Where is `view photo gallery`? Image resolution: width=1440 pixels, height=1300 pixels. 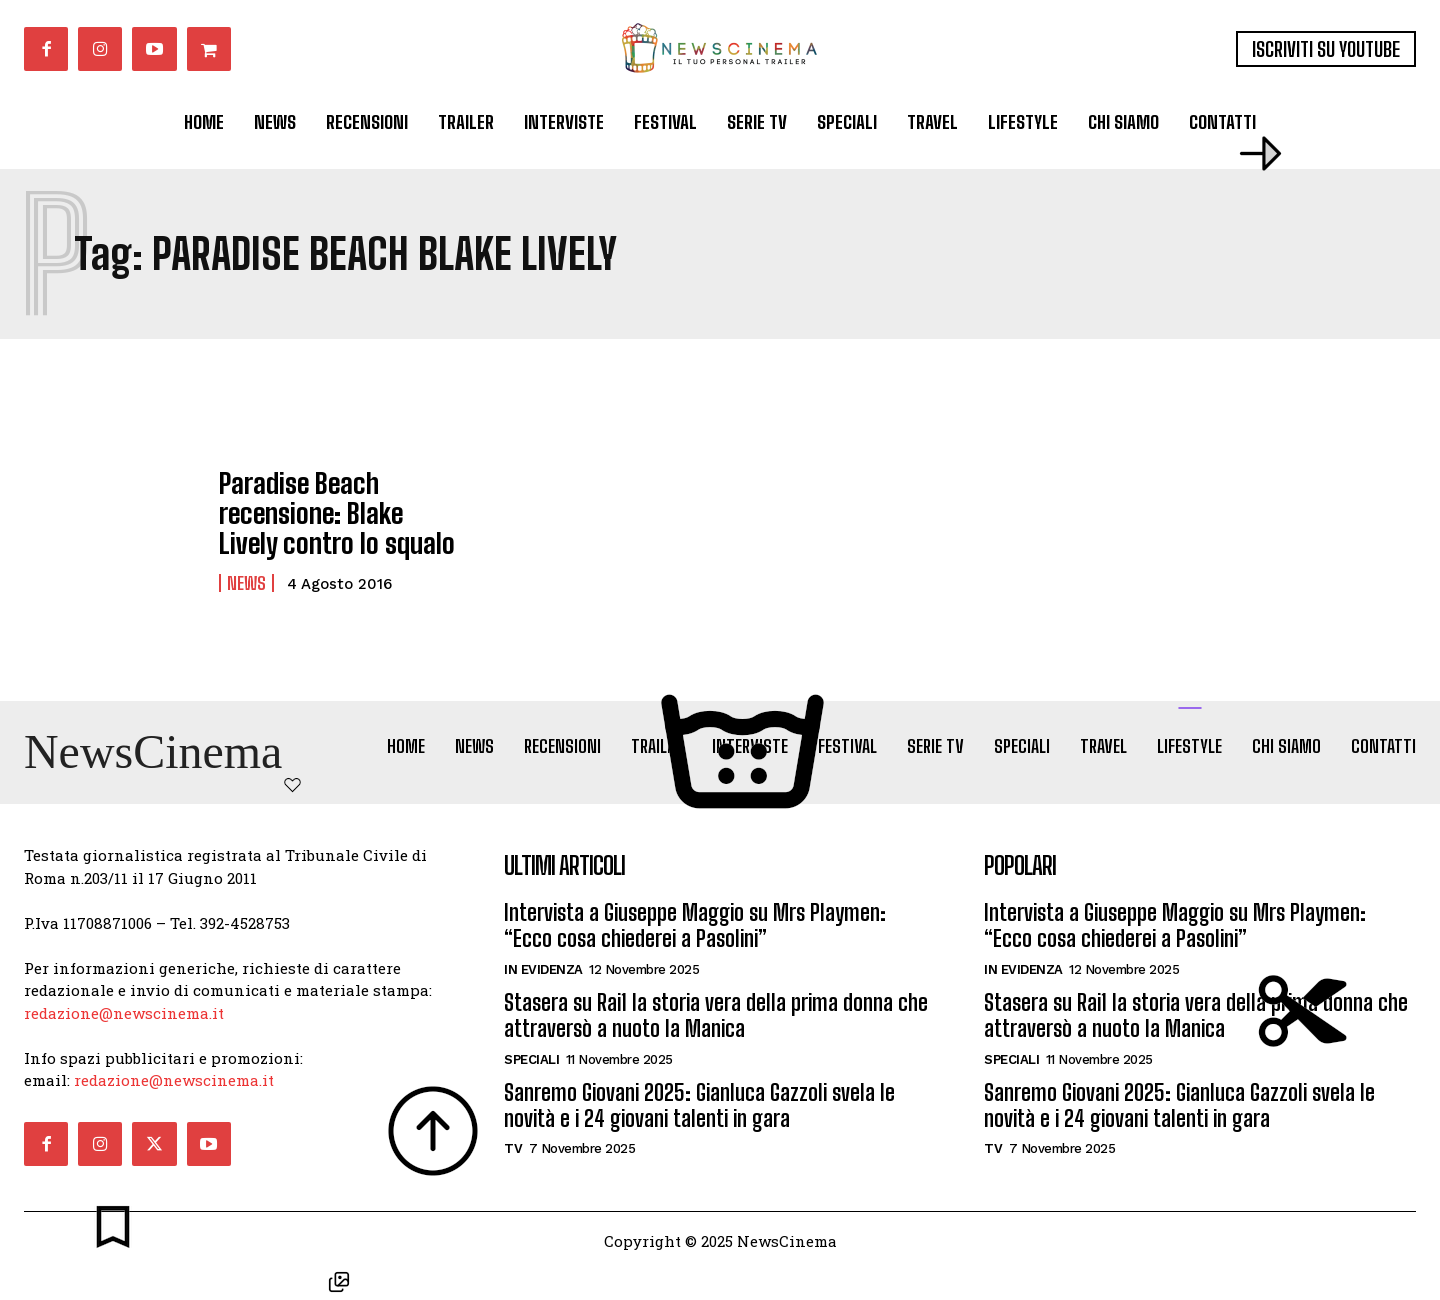 view photo gallery is located at coordinates (339, 1282).